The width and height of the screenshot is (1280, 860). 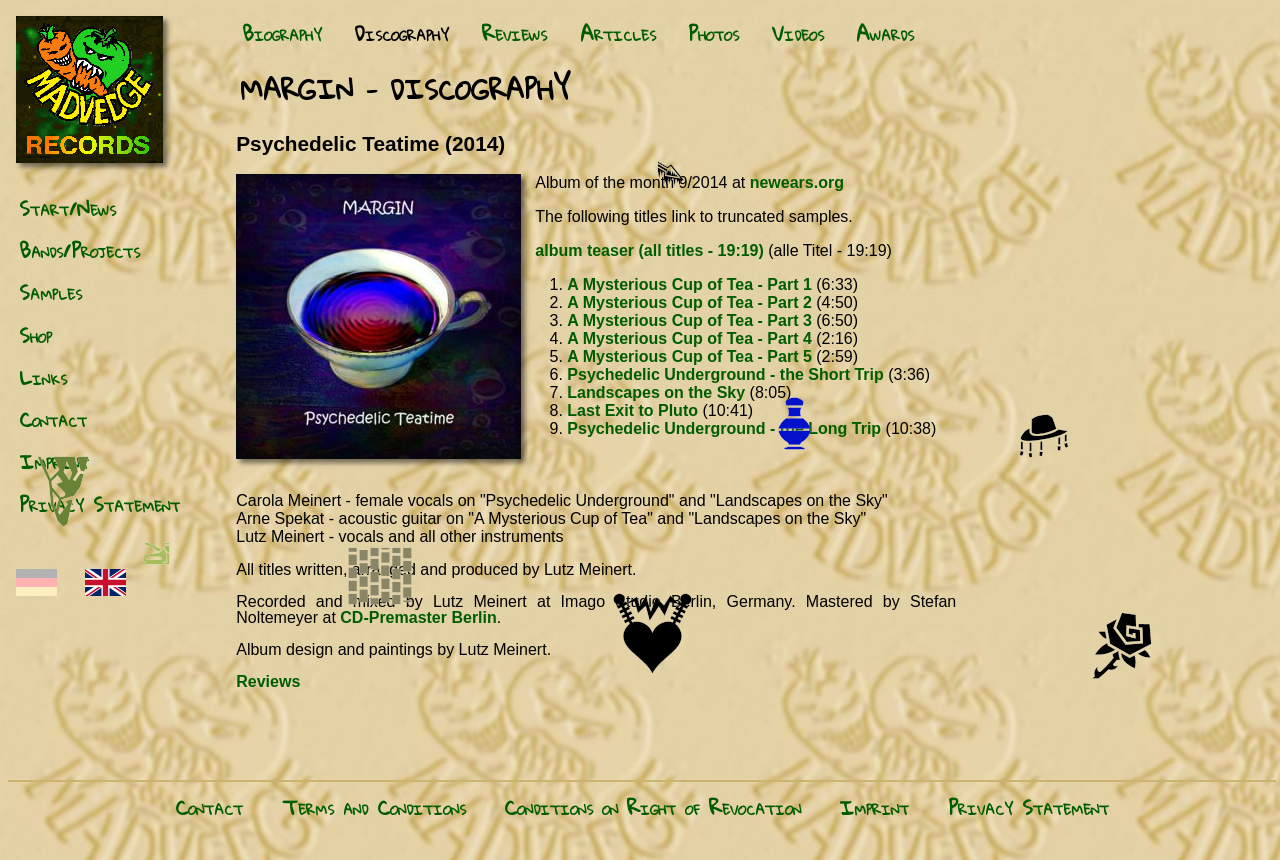 I want to click on view pottery or ceramics collection, so click(x=794, y=423).